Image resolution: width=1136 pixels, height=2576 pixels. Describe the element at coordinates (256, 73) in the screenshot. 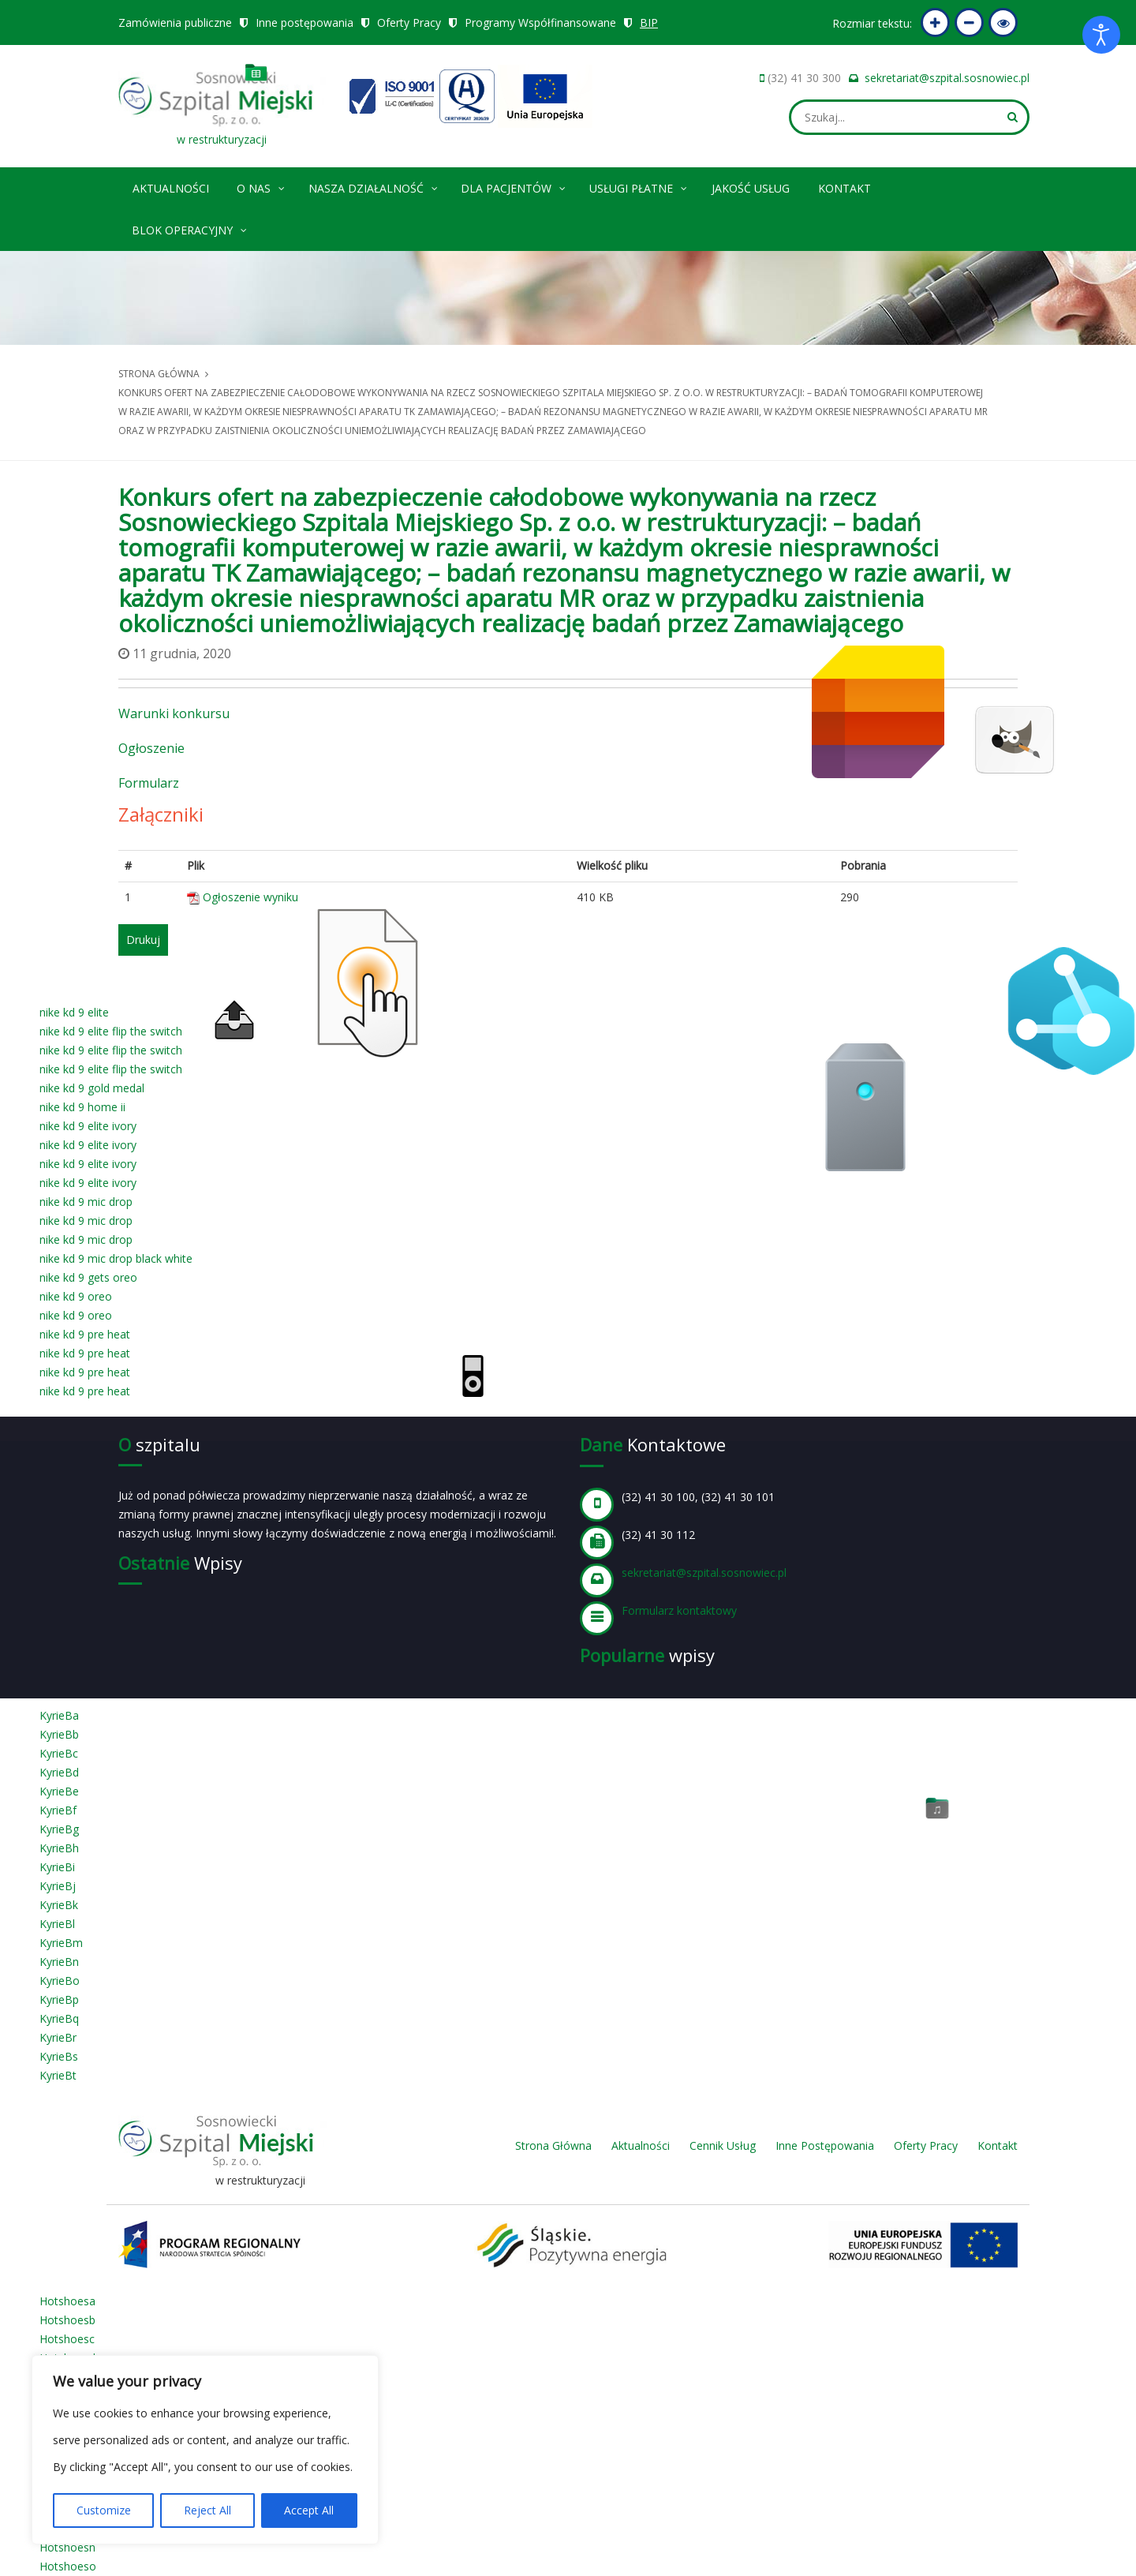

I see `open folder containing Google Sheets files` at that location.